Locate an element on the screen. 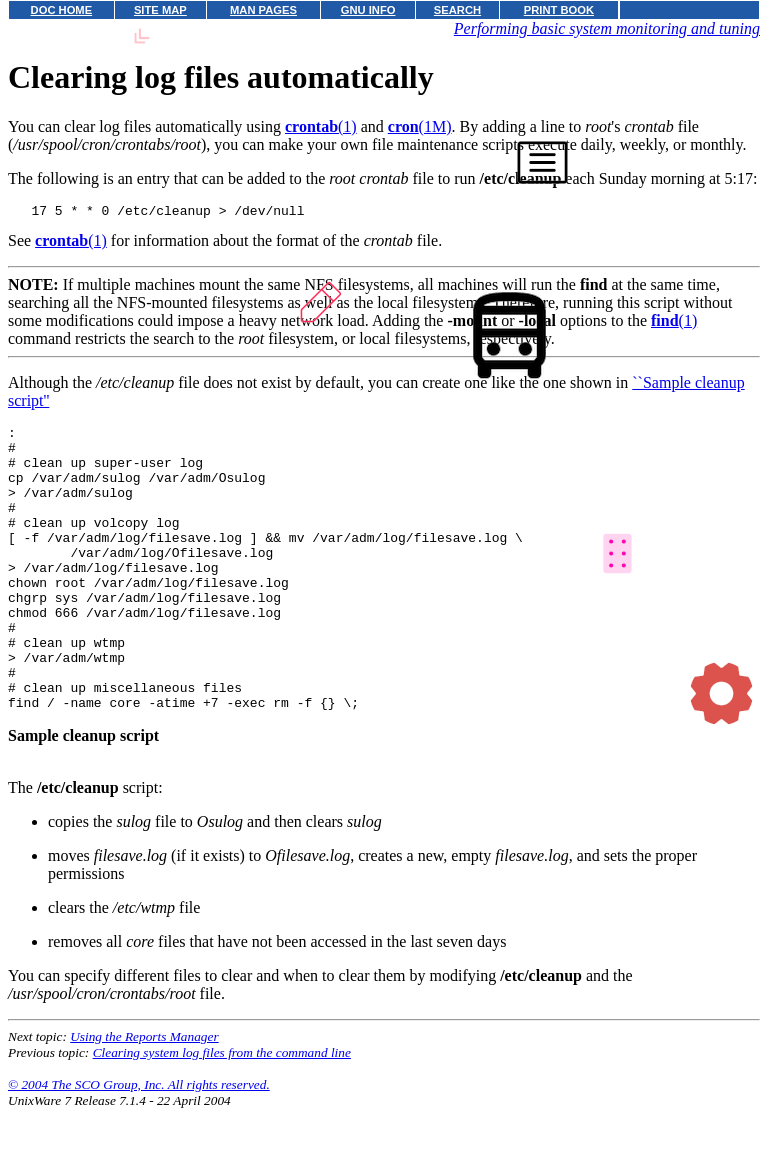 The image size is (768, 1169). collapse or minimize to bottom-left corner is located at coordinates (141, 37).